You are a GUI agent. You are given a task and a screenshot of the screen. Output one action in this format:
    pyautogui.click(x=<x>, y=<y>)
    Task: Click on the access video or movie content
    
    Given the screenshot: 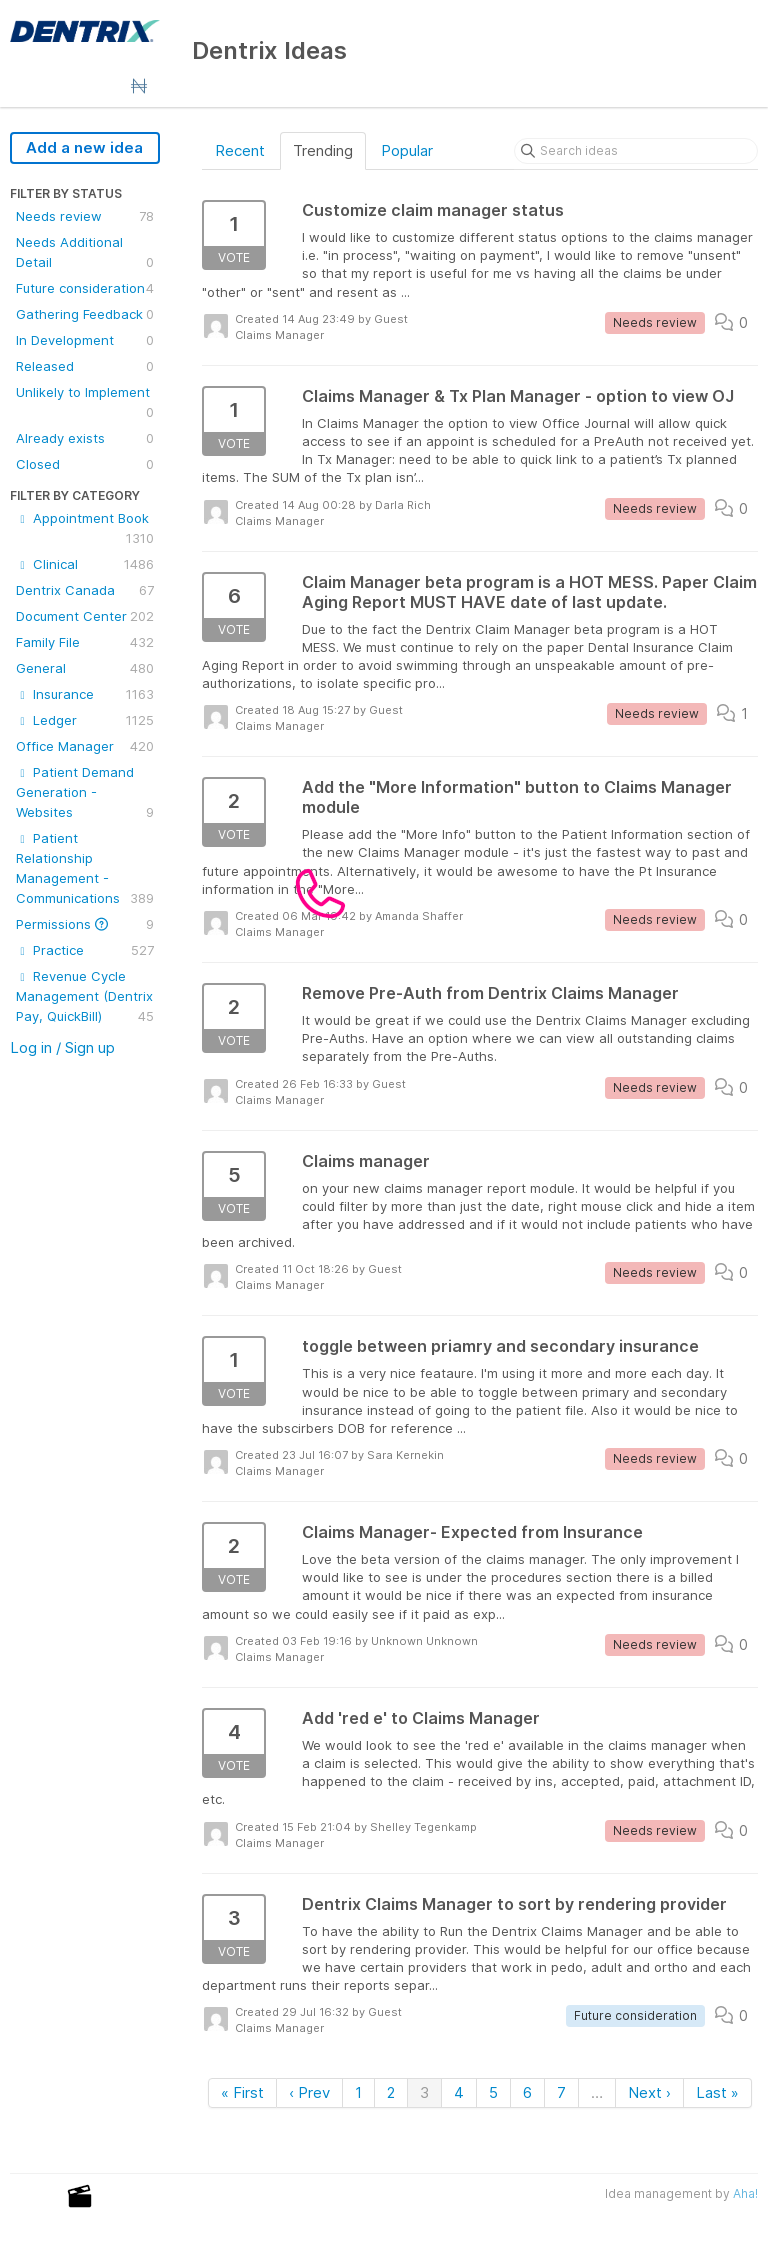 What is the action you would take?
    pyautogui.click(x=80, y=2197)
    